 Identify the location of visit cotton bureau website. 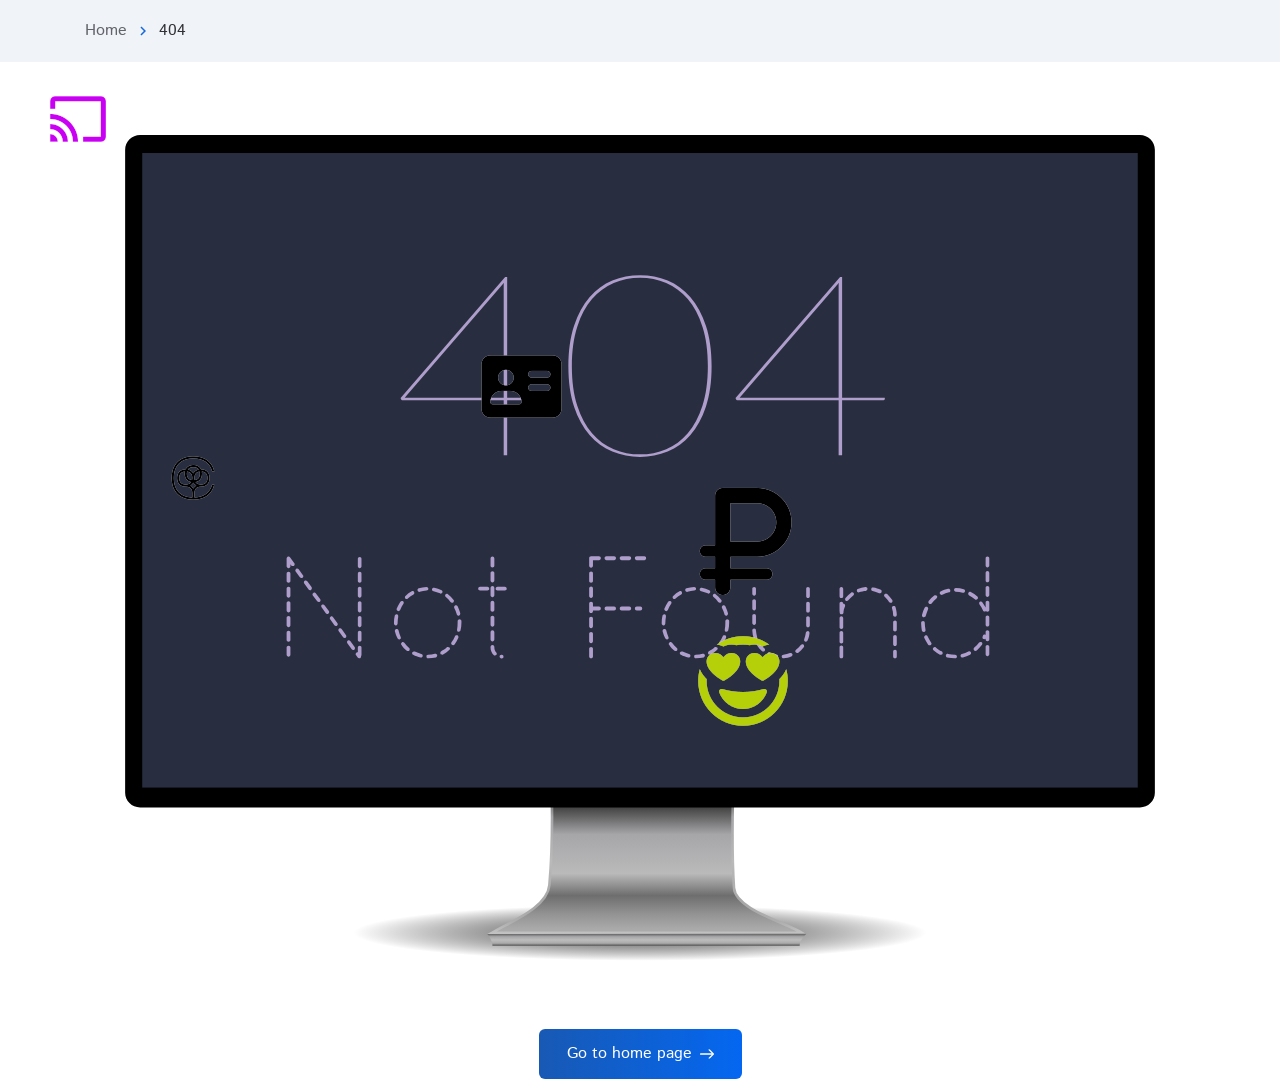
(193, 478).